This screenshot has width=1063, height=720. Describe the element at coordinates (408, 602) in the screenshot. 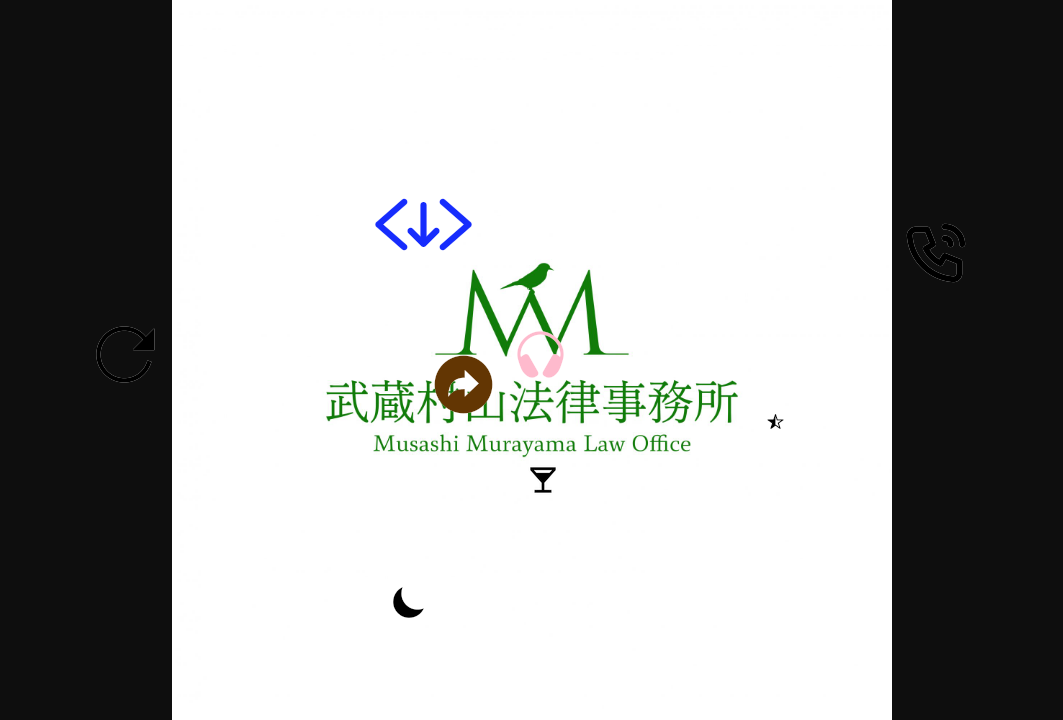

I see `toggle dark mode` at that location.